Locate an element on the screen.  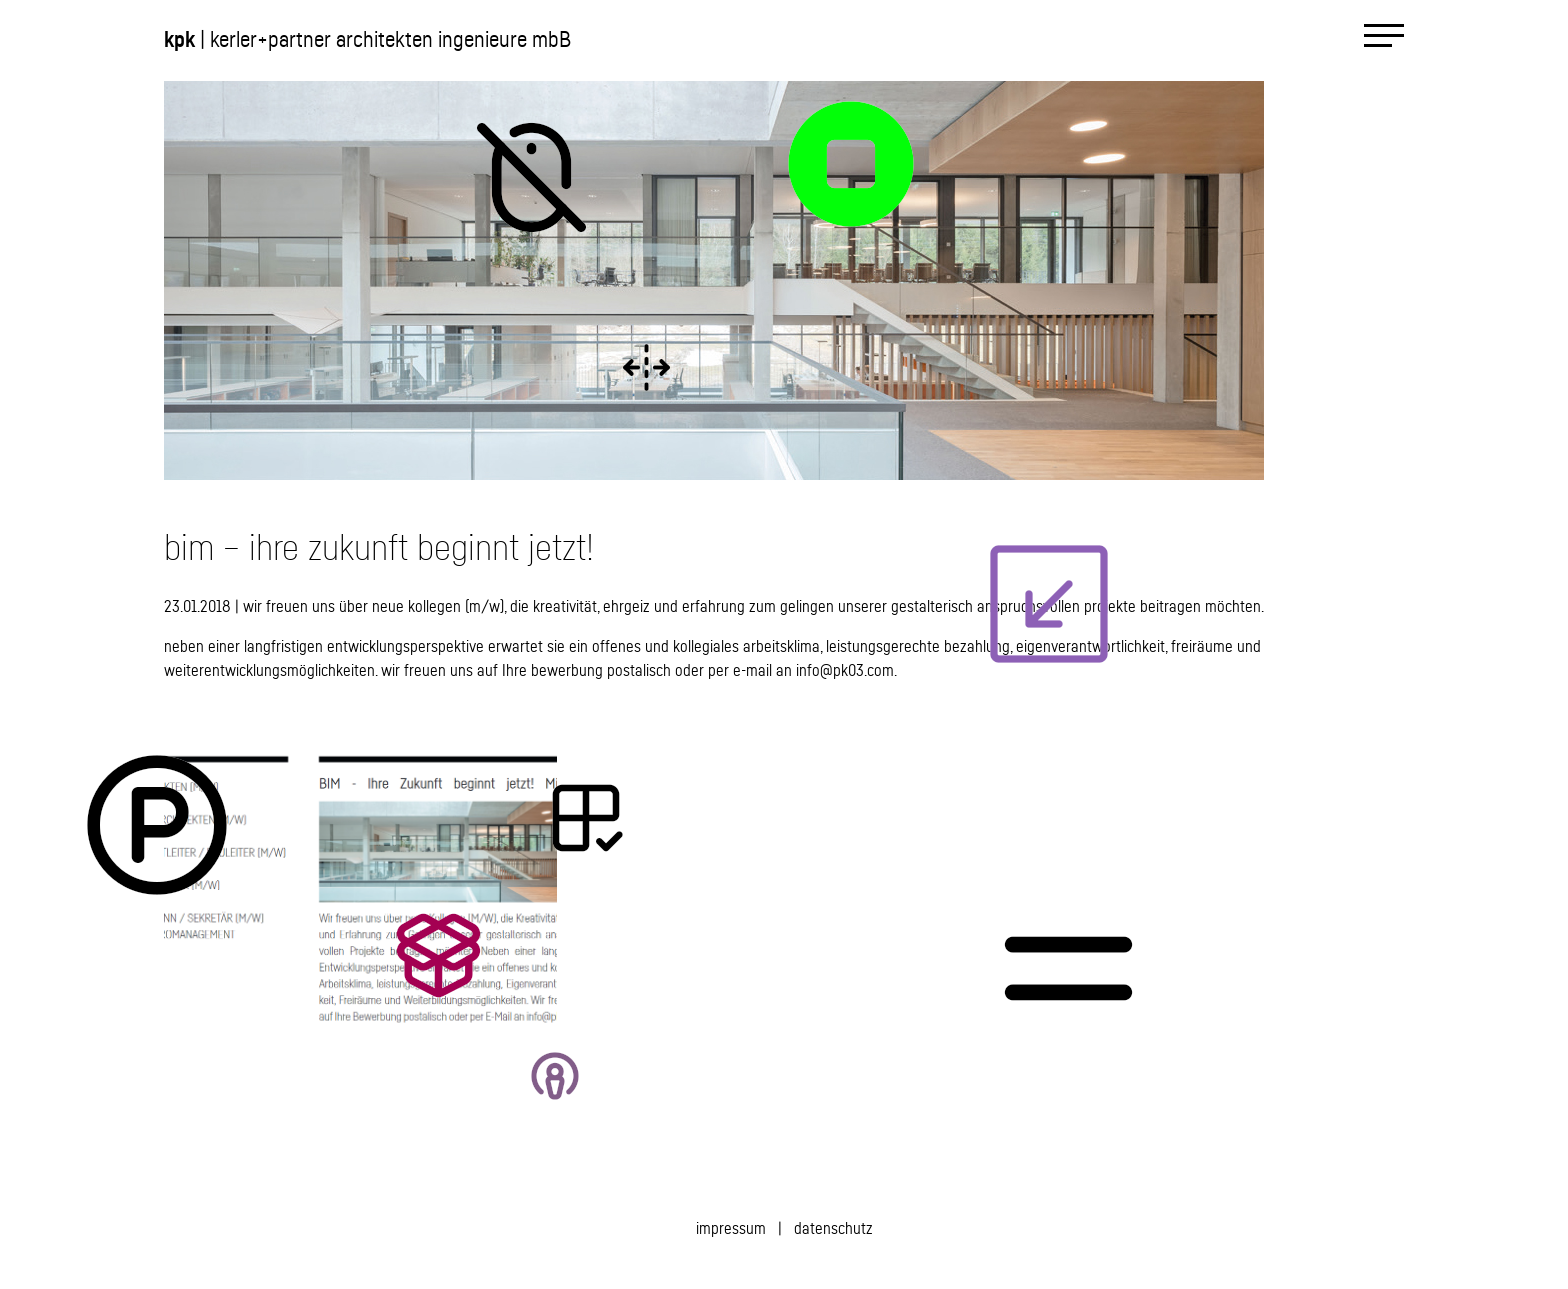
indicates equality or balance between values is located at coordinates (1068, 968).